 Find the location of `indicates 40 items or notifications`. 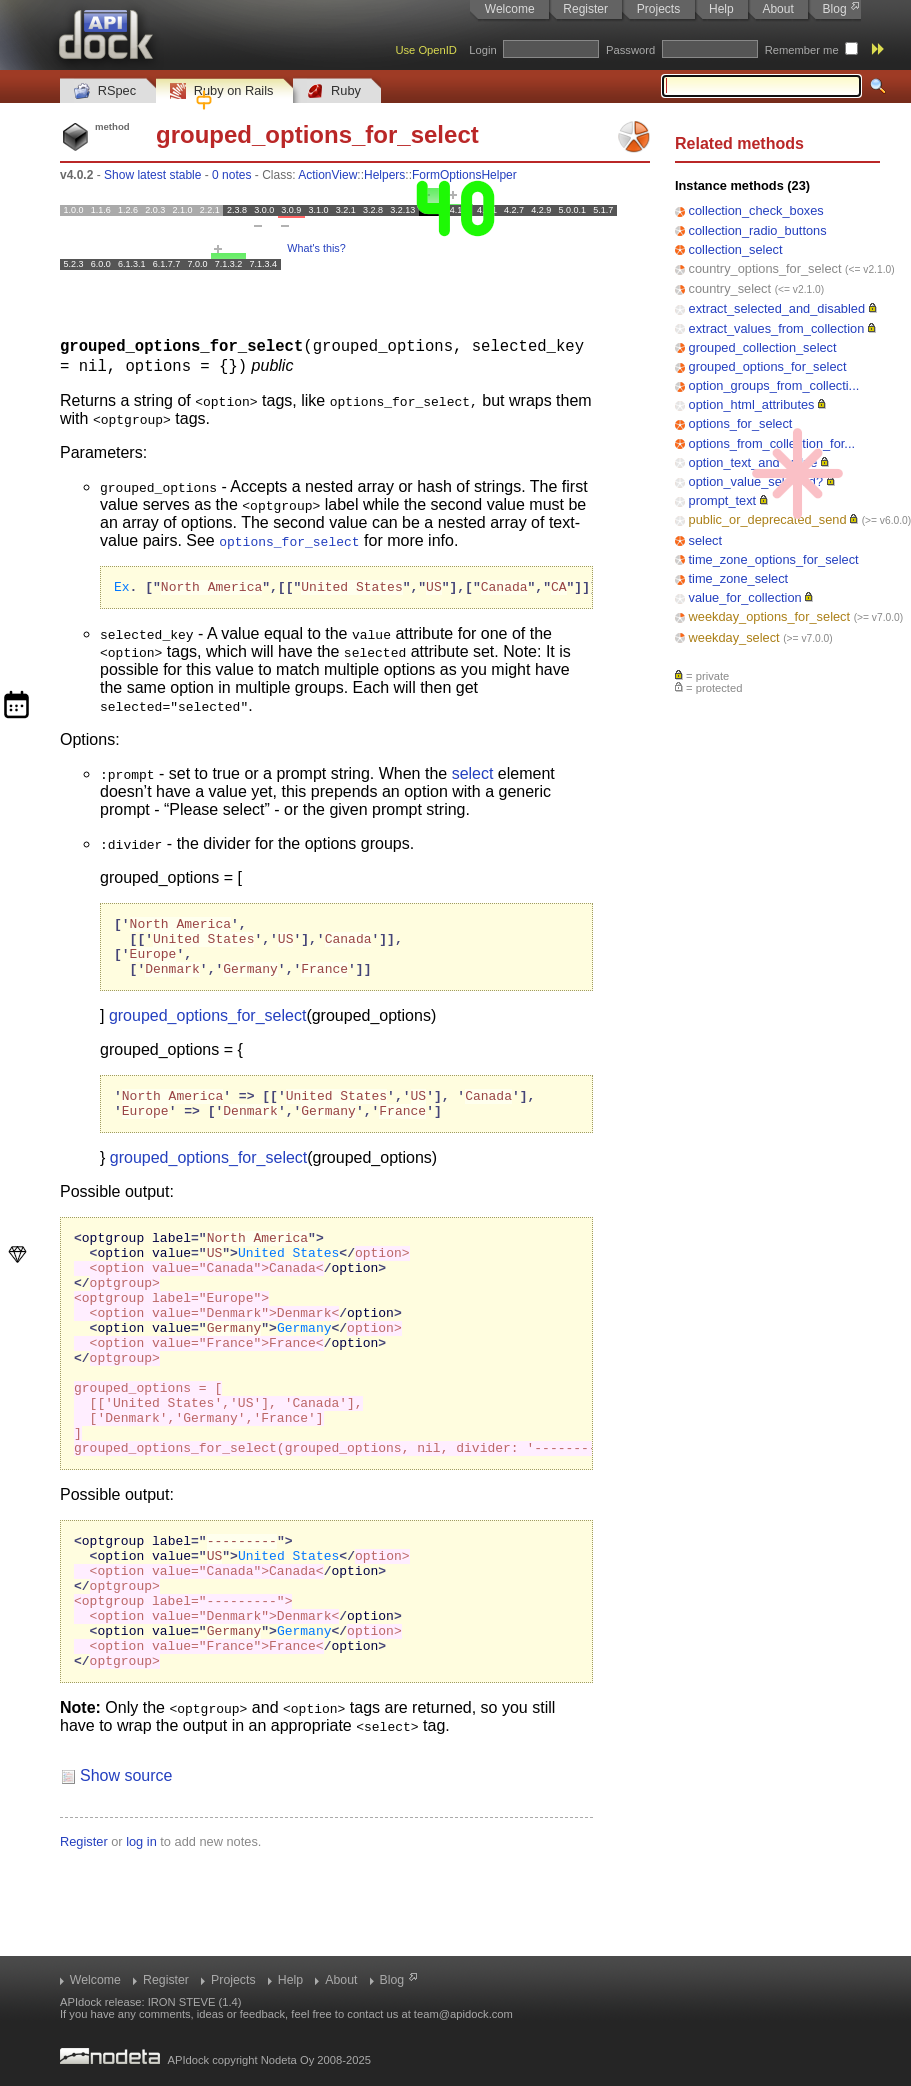

indicates 40 items or notifications is located at coordinates (455, 208).